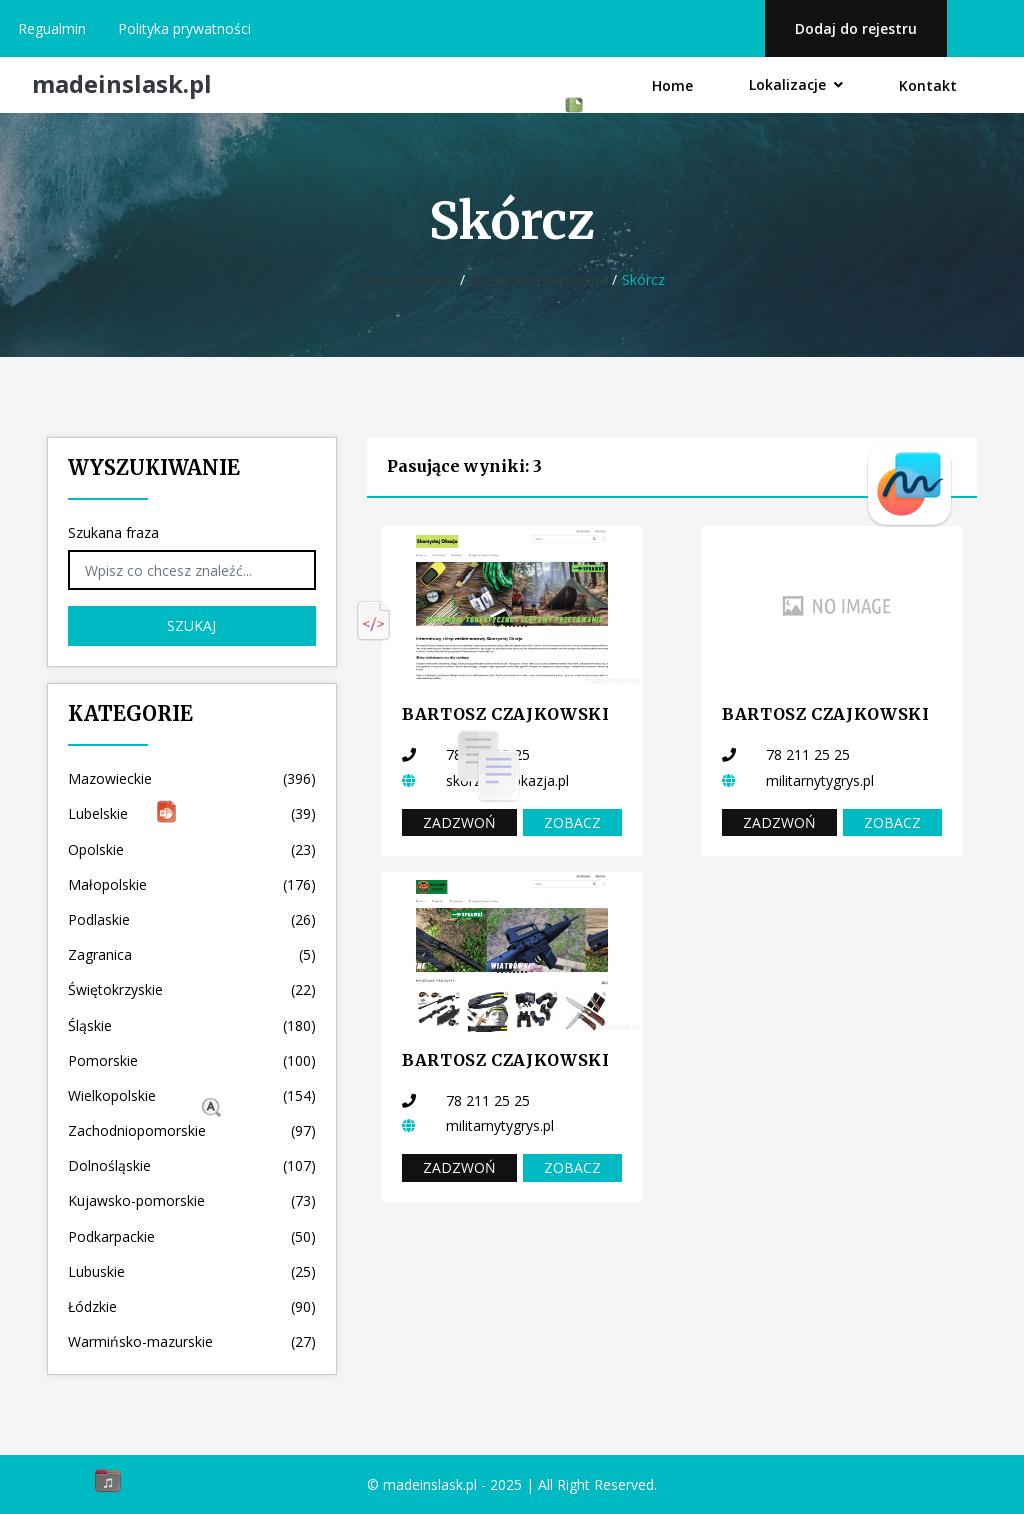 The height and width of the screenshot is (1514, 1024). Describe the element at coordinates (574, 105) in the screenshot. I see `customize desktop theme and appearance settings` at that location.